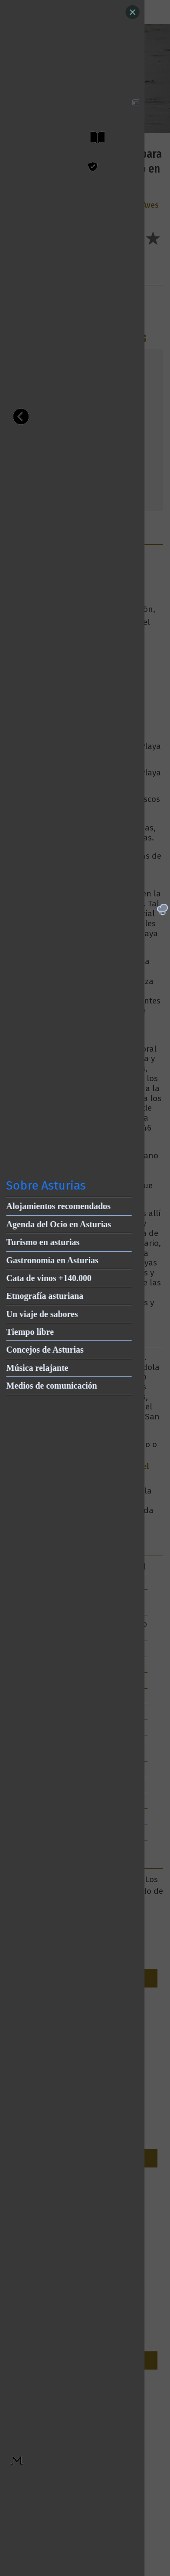 This screenshot has height=2576, width=170. What do you see at coordinates (93, 167) in the screenshot?
I see `indicates security verification complete` at bounding box center [93, 167].